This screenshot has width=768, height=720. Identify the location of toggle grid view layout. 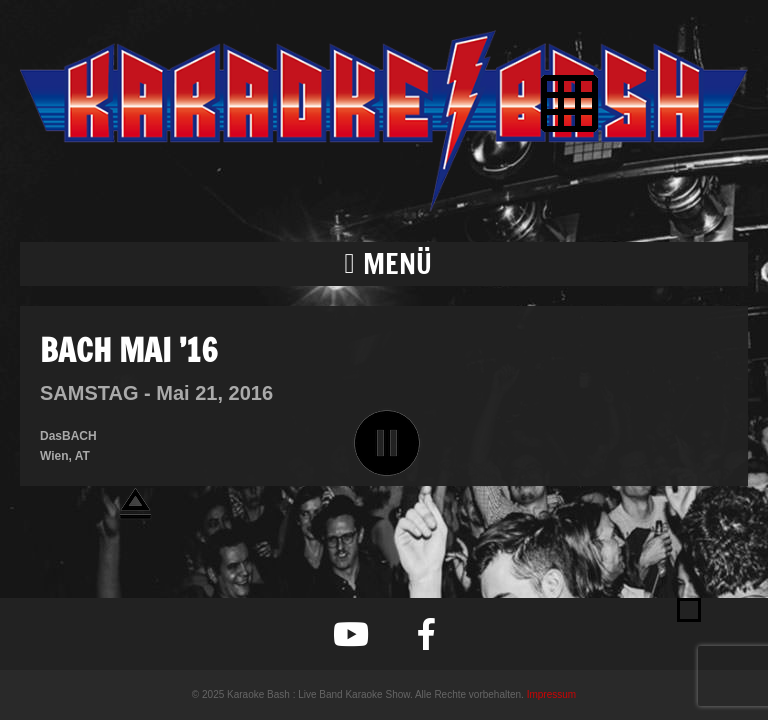
(569, 103).